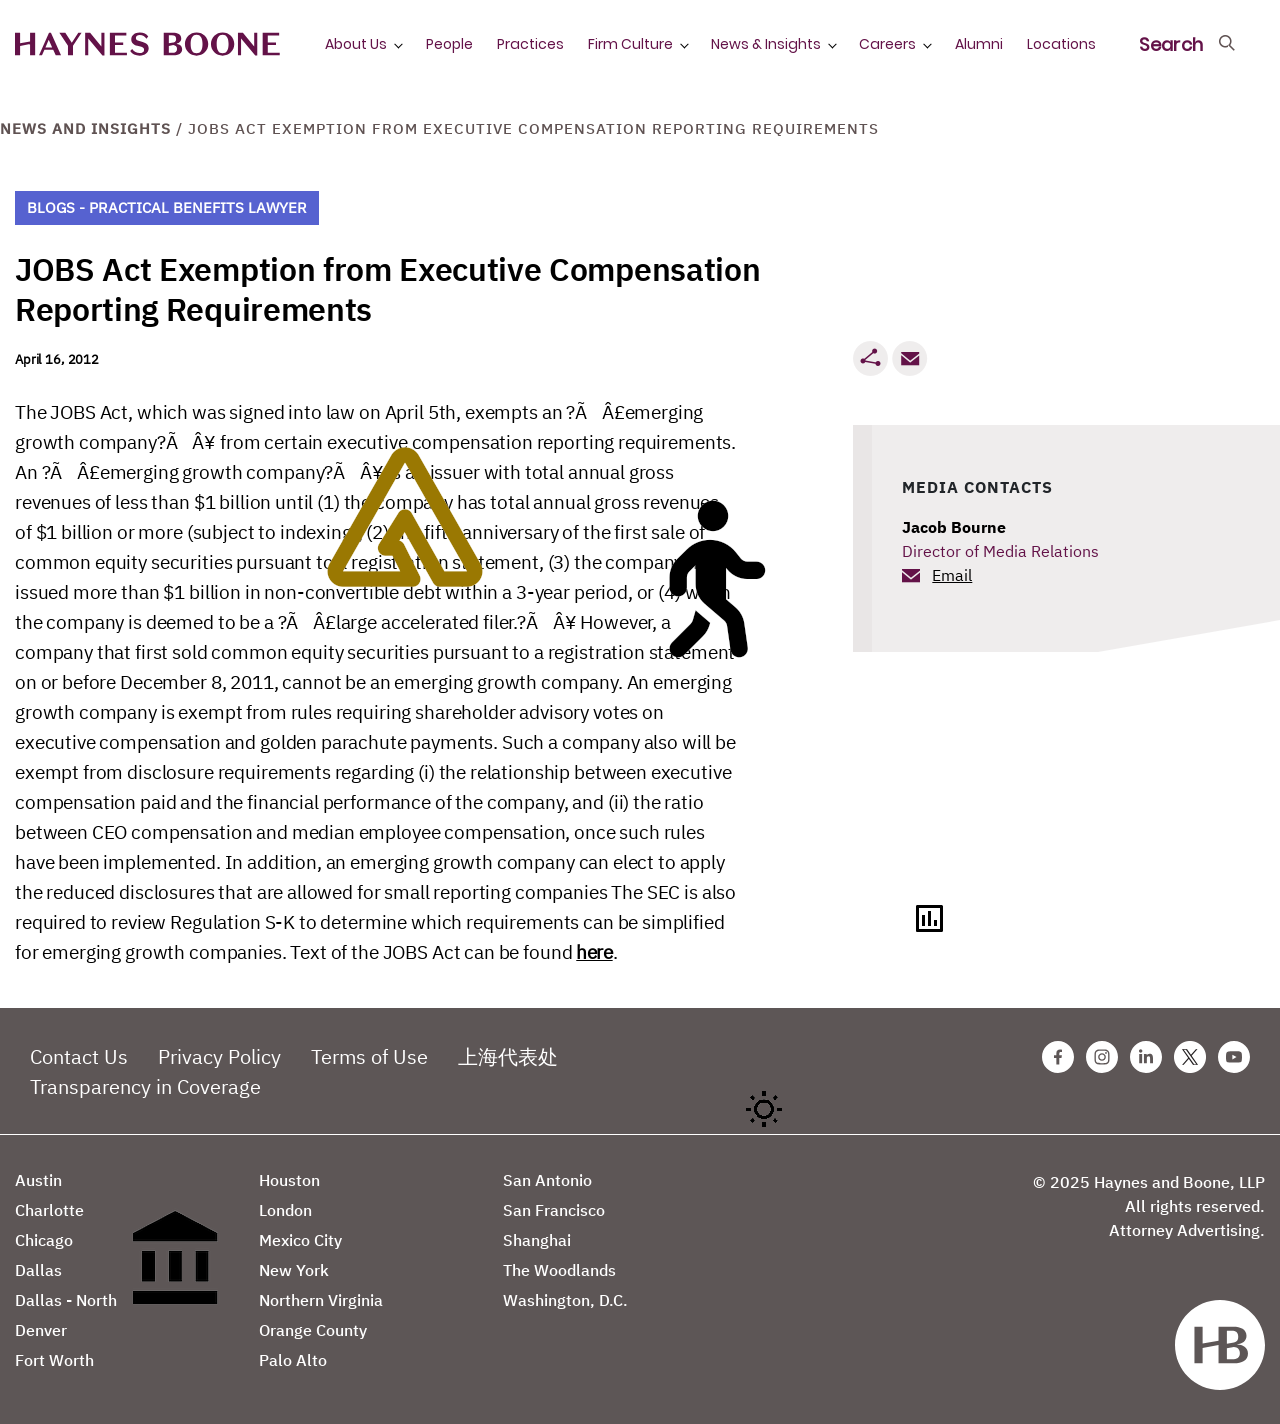 This screenshot has width=1280, height=1424. Describe the element at coordinates (713, 579) in the screenshot. I see `get walking directions` at that location.